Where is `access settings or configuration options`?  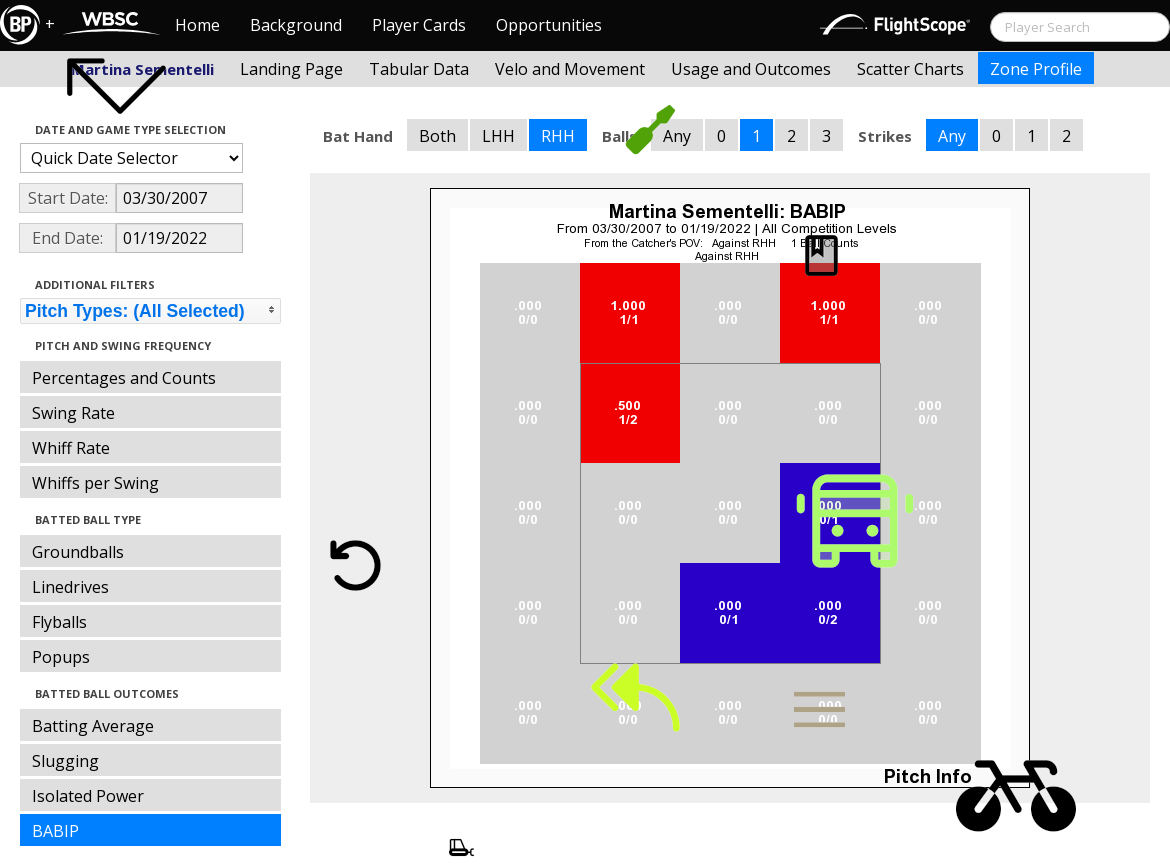 access settings or configuration options is located at coordinates (650, 129).